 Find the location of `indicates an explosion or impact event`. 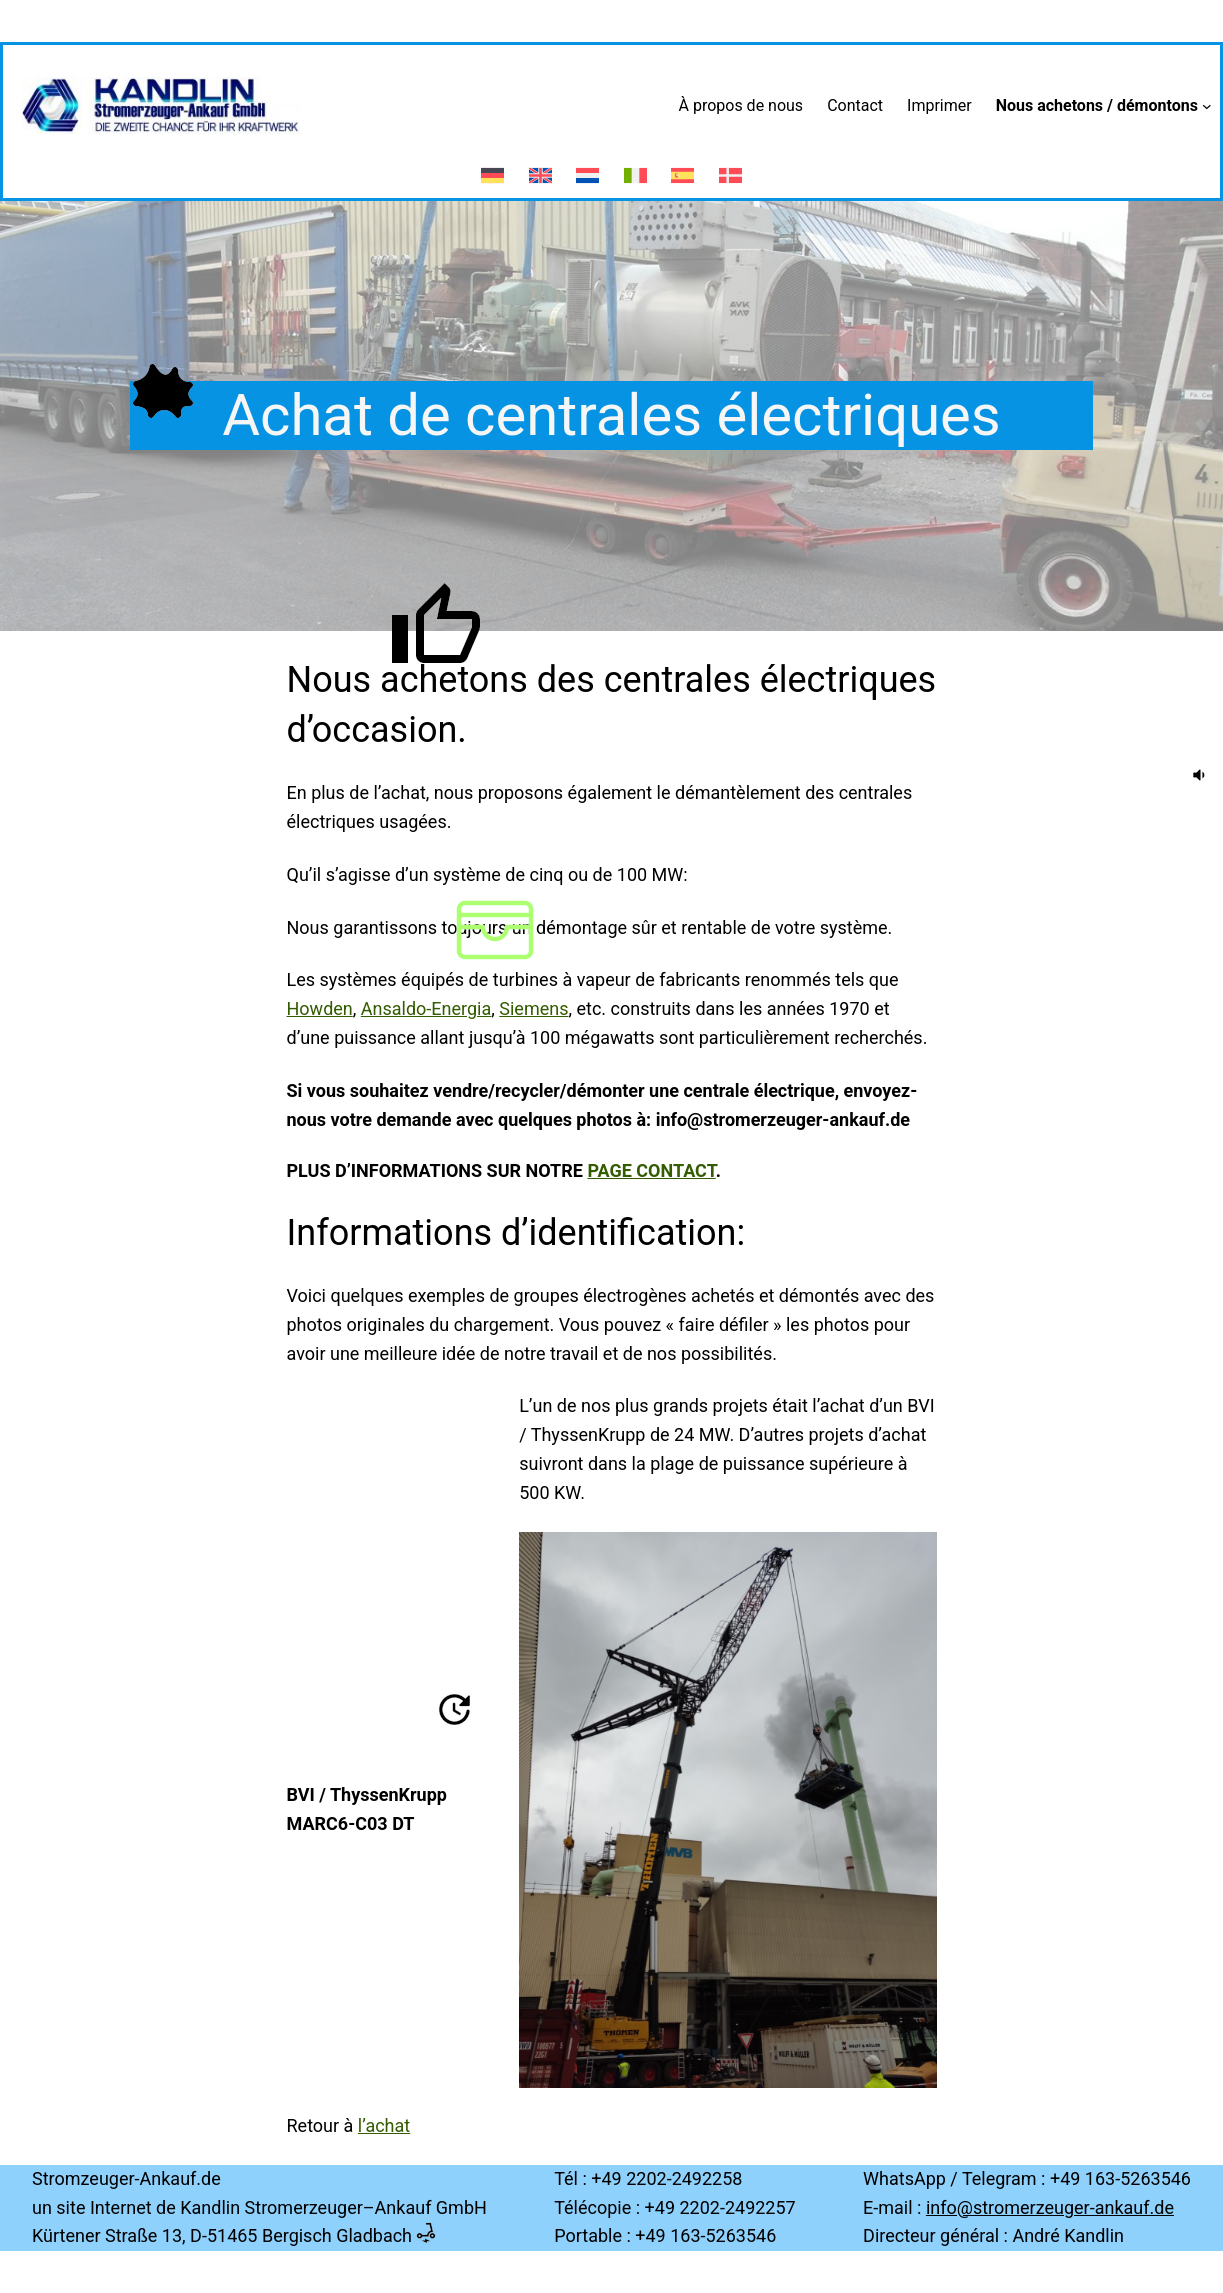

indicates an explosion or impact event is located at coordinates (163, 391).